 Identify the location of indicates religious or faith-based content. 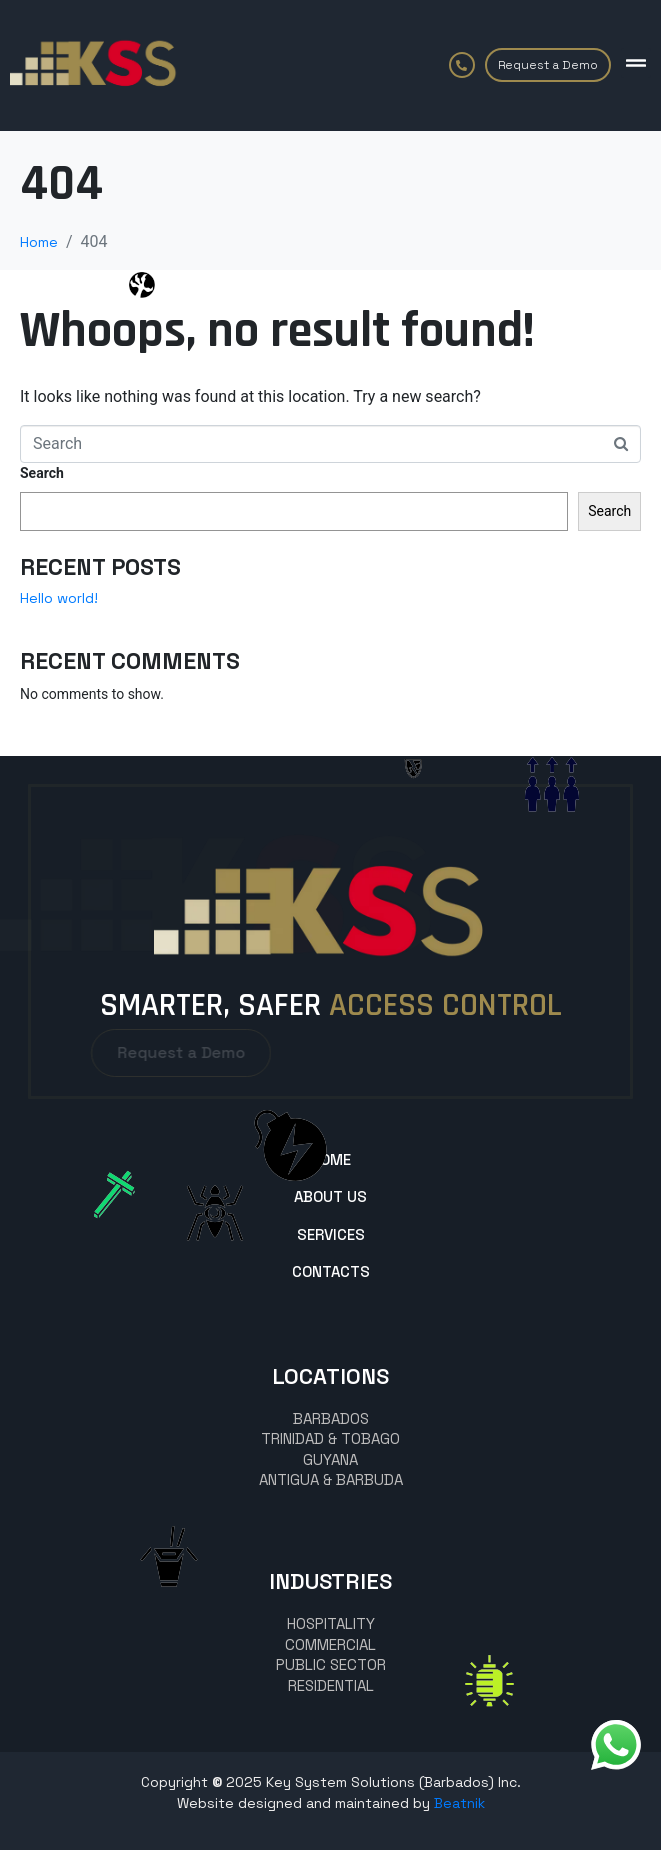
(116, 1194).